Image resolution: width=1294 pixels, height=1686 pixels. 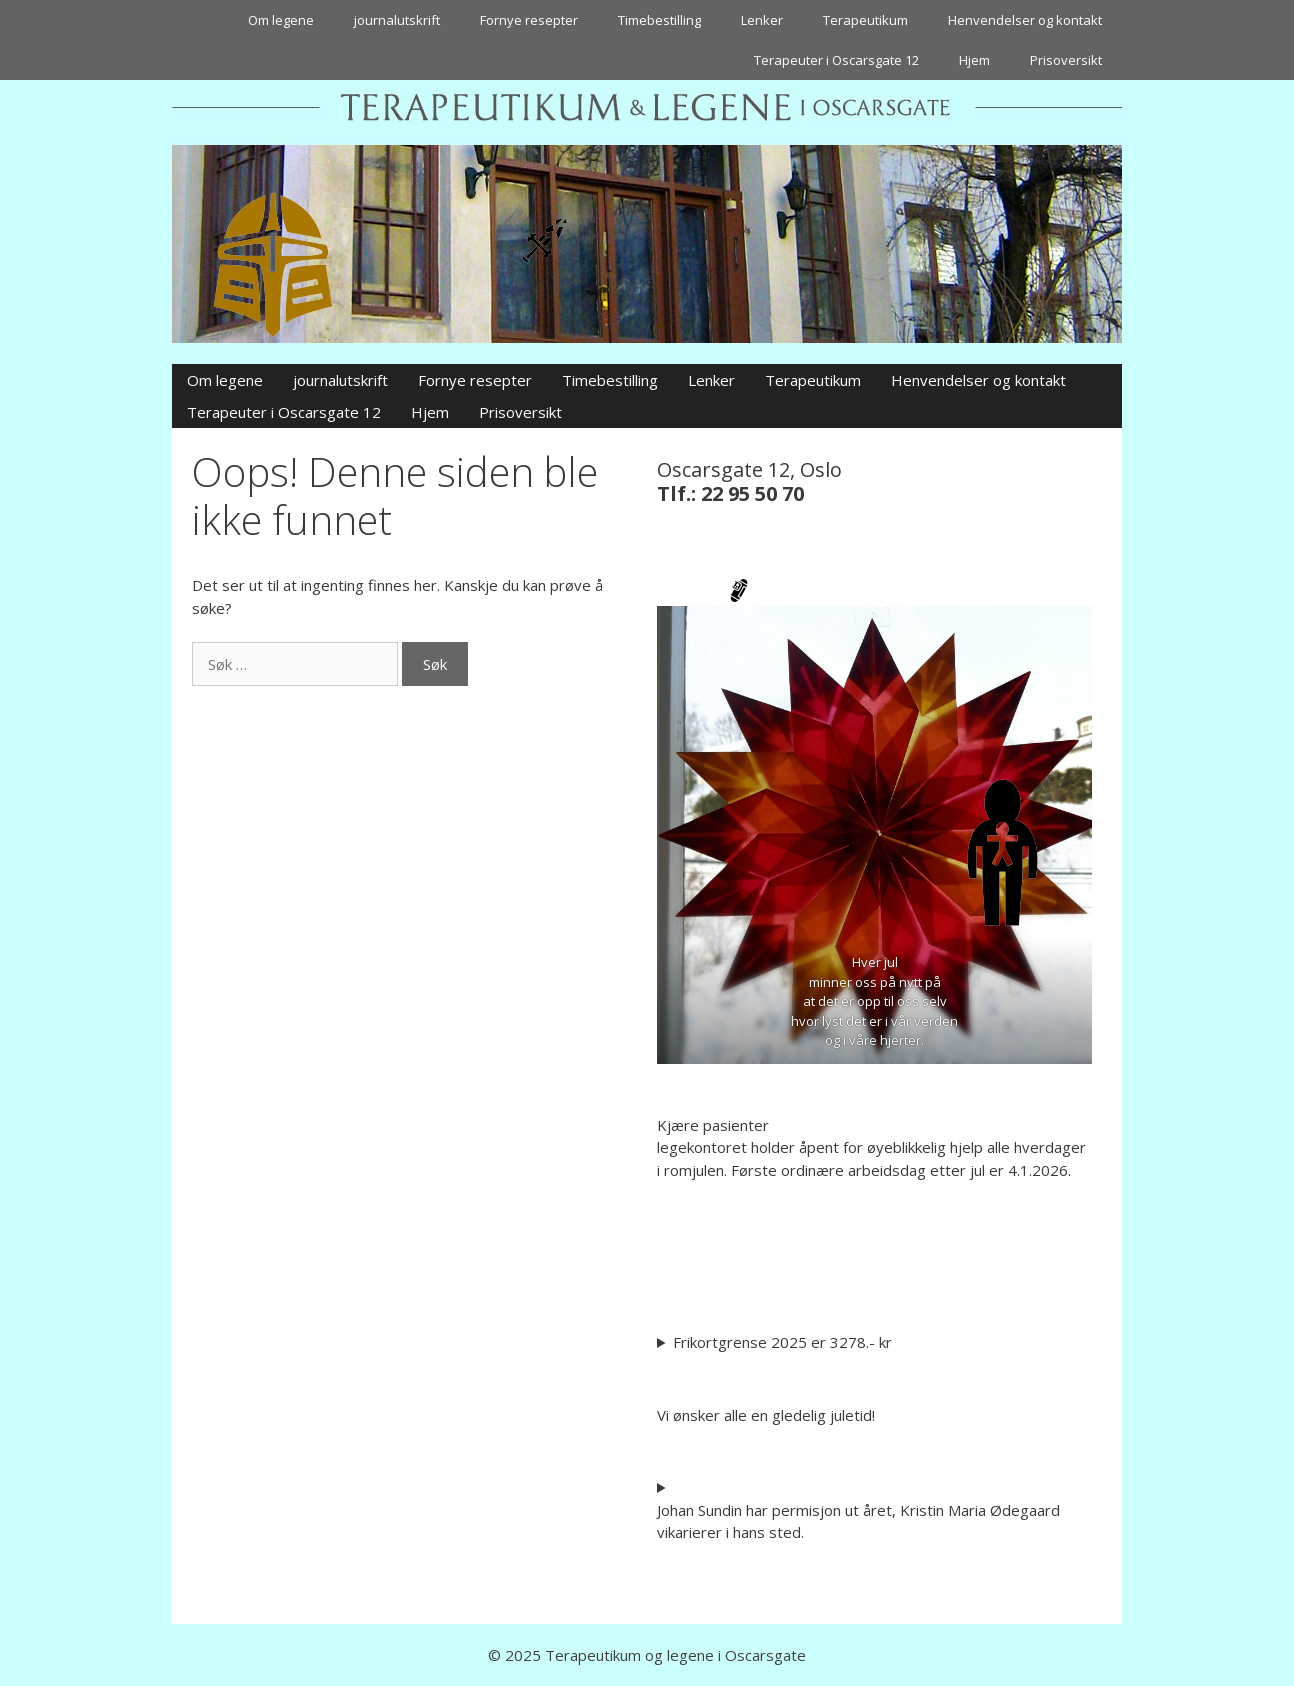 I want to click on access meditation or mindfulness features, so click(x=1001, y=852).